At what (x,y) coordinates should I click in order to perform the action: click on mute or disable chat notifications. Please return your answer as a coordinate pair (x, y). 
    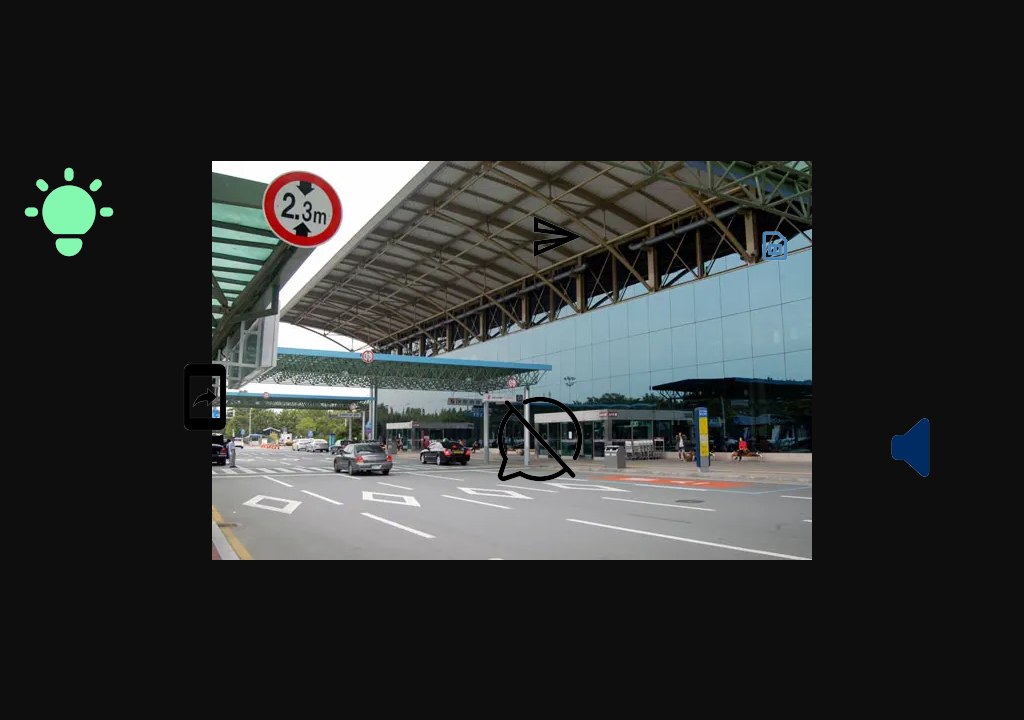
    Looking at the image, I should click on (540, 439).